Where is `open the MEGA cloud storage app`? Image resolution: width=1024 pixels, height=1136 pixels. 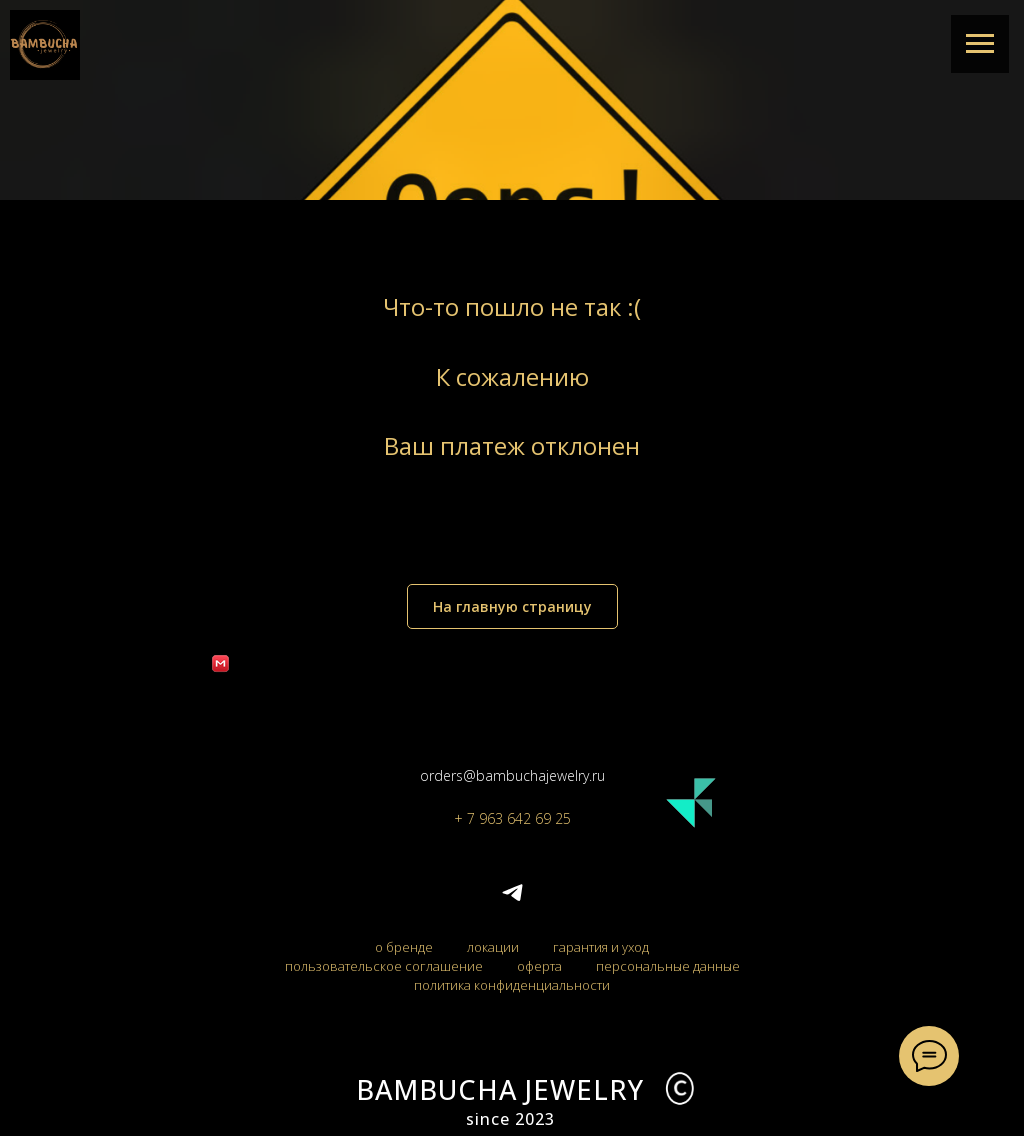 open the MEGA cloud storage app is located at coordinates (220, 663).